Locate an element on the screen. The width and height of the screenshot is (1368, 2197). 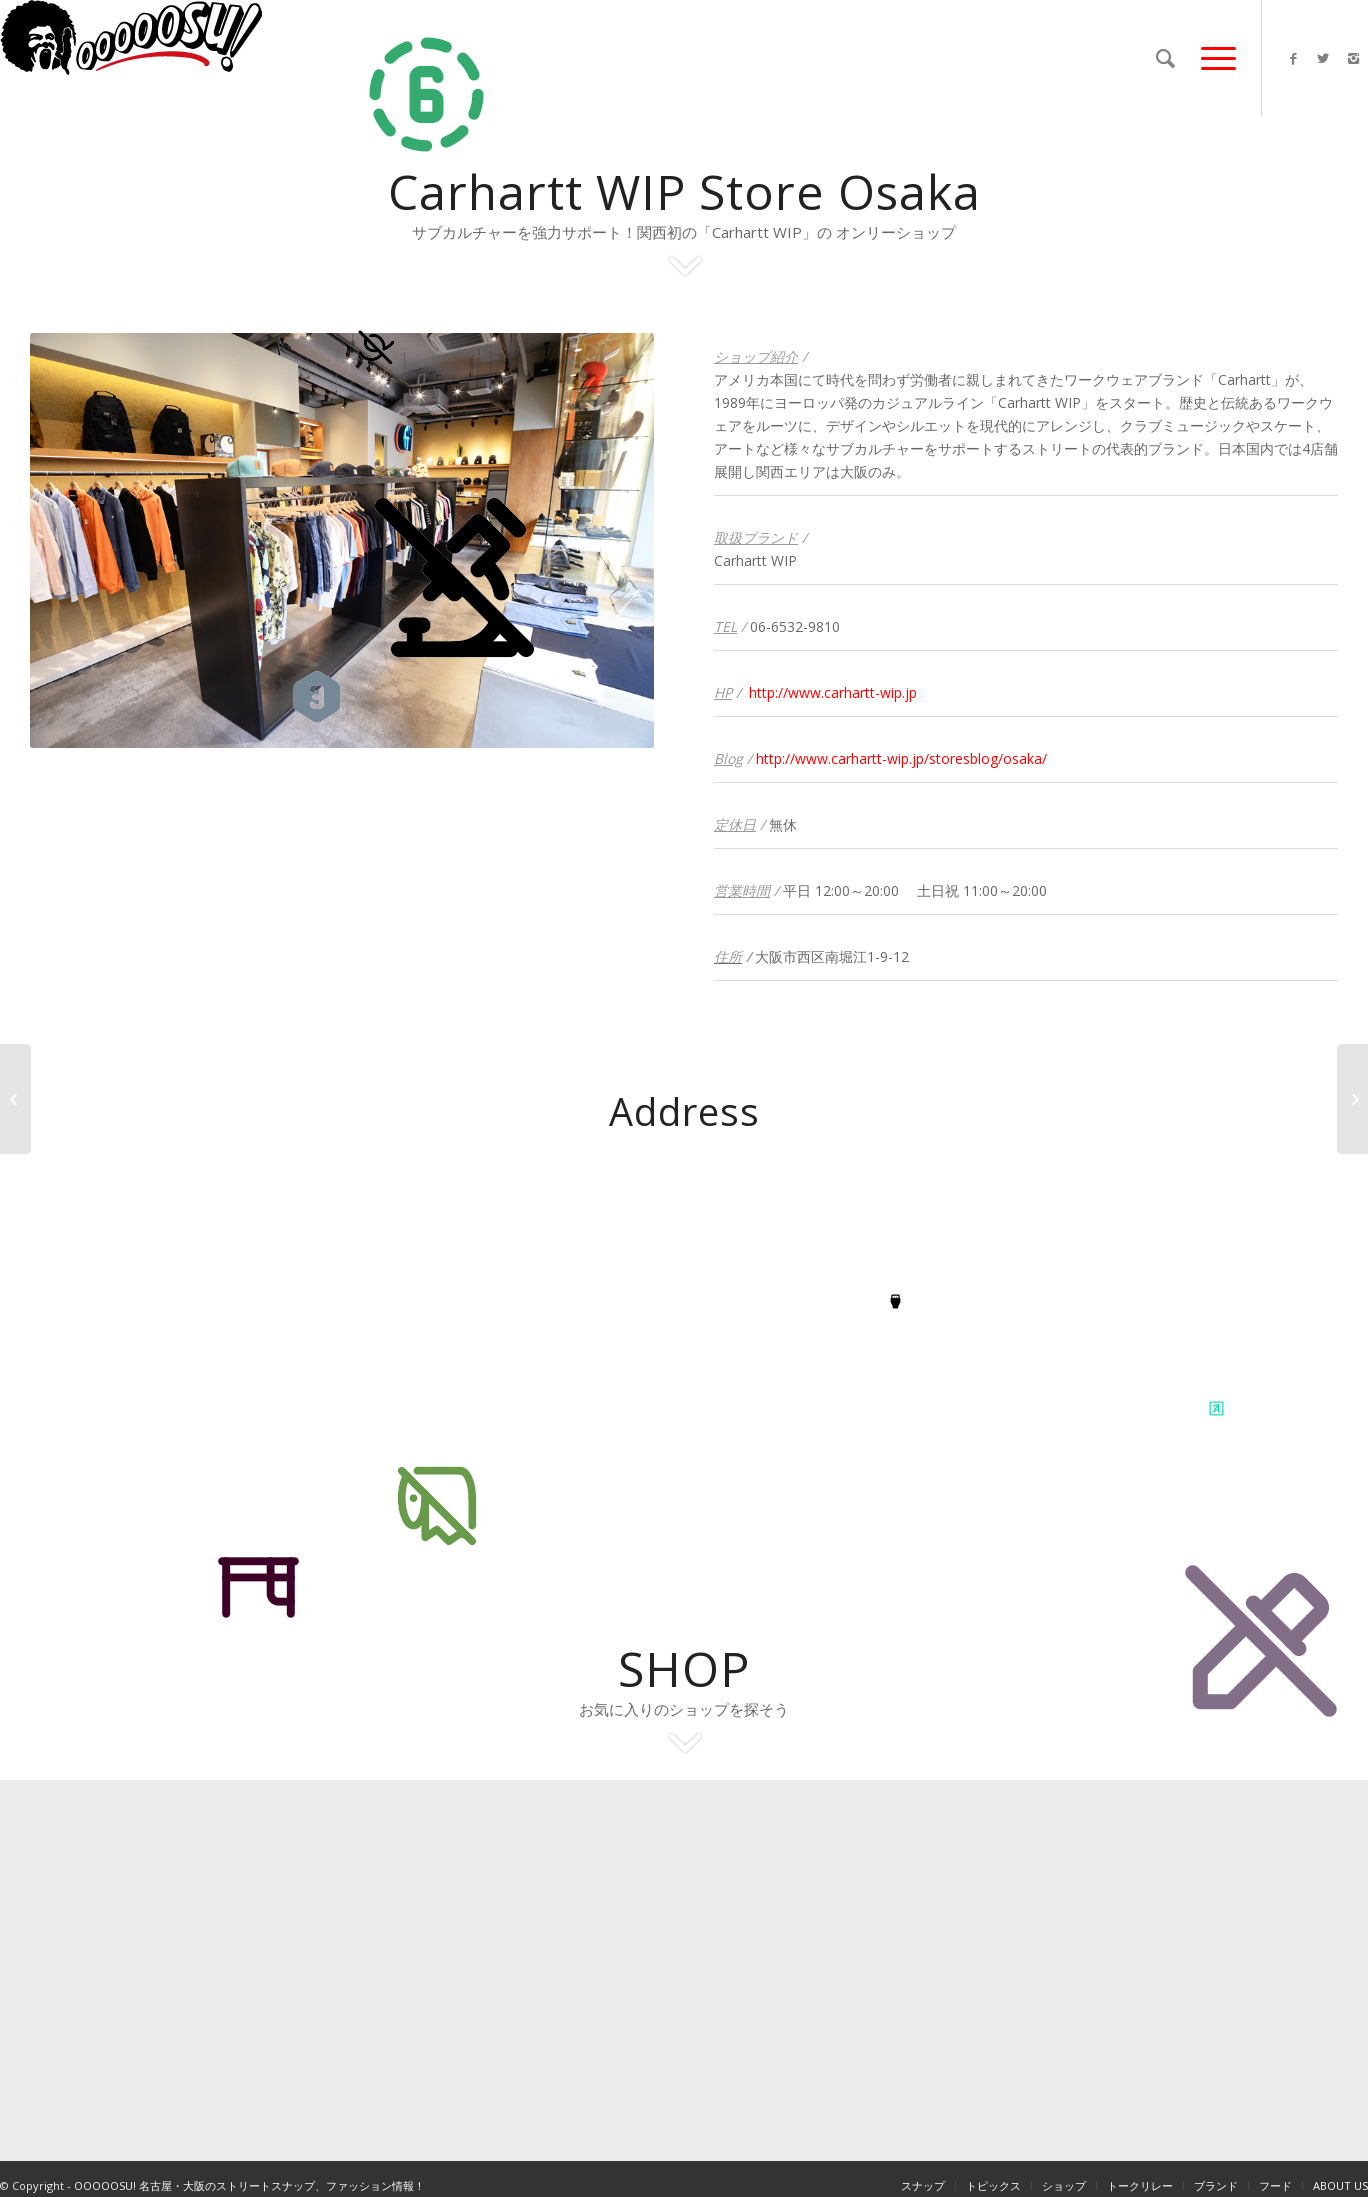
step 6 of a multi-step process is located at coordinates (426, 94).